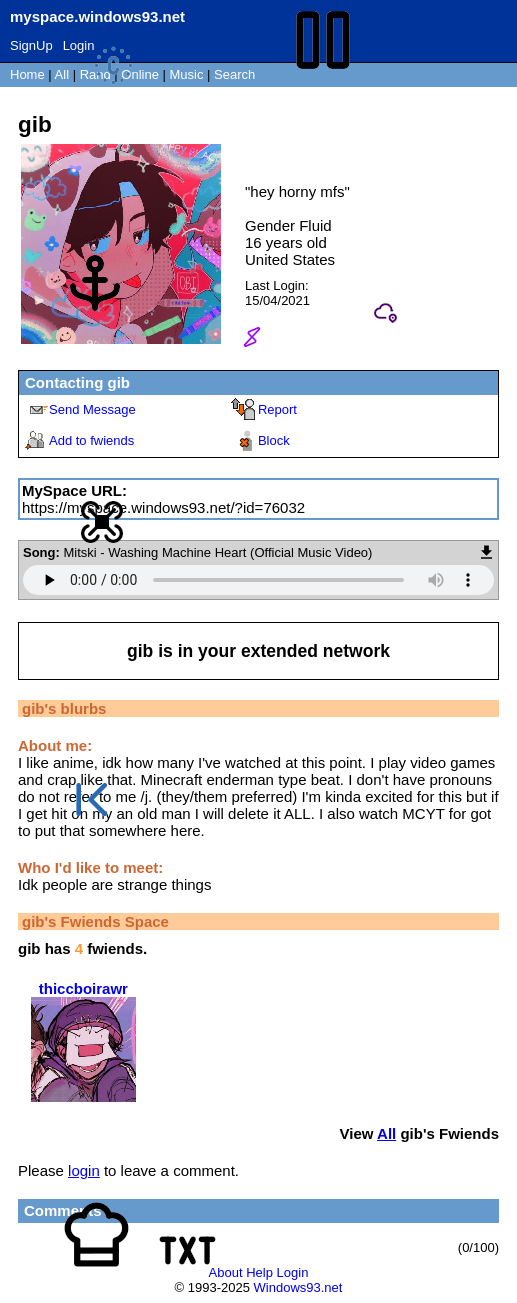  I want to click on view cloud storage location, so click(385, 311).